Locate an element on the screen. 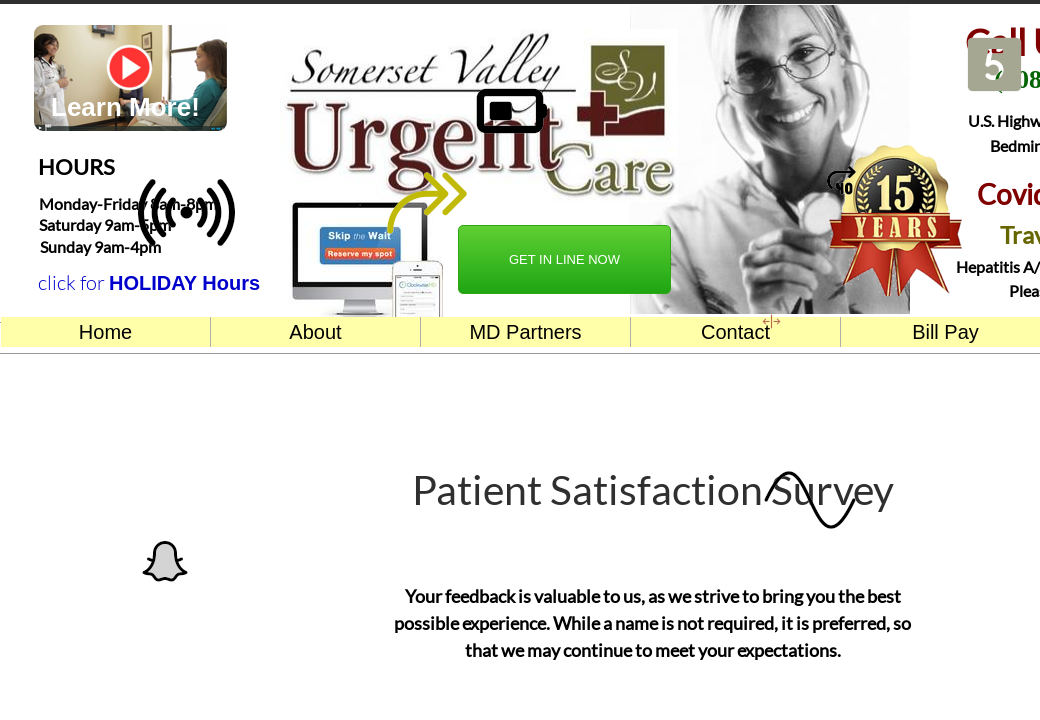 The image size is (1040, 720). indicates battery at 50% charge is located at coordinates (510, 111).